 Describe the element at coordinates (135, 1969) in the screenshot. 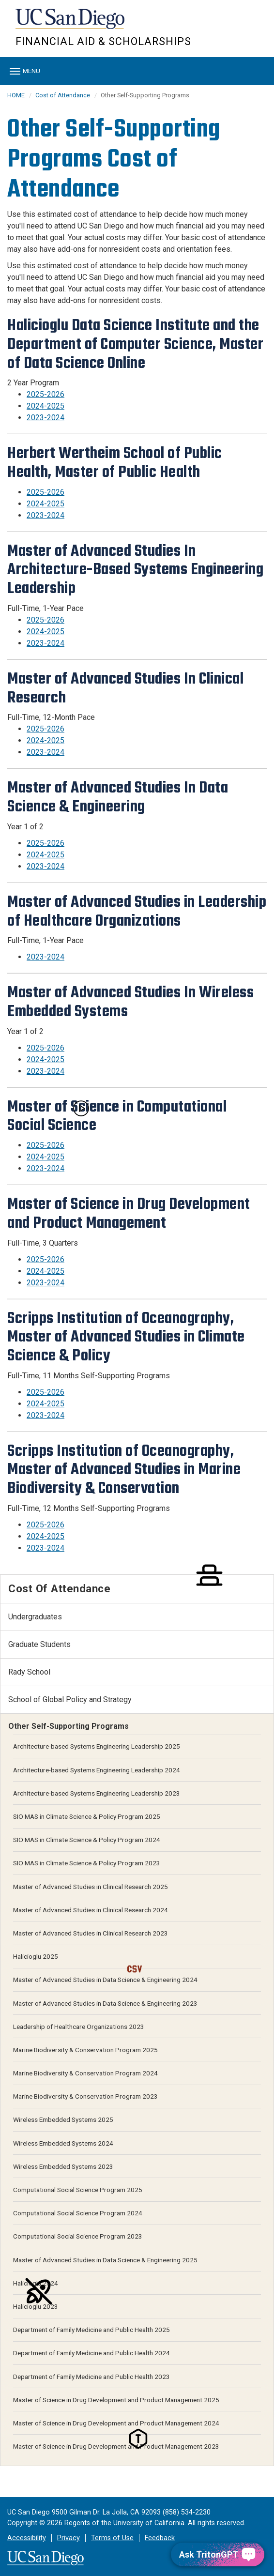

I see `export data as a CSV file` at that location.